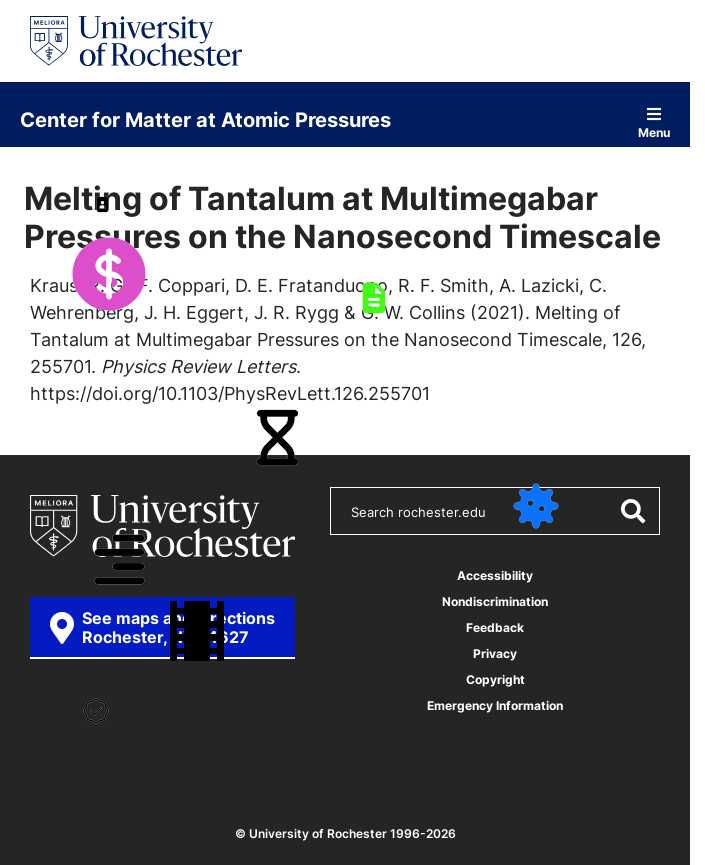 The width and height of the screenshot is (705, 865). I want to click on access movies or theater showtimes, so click(197, 631).